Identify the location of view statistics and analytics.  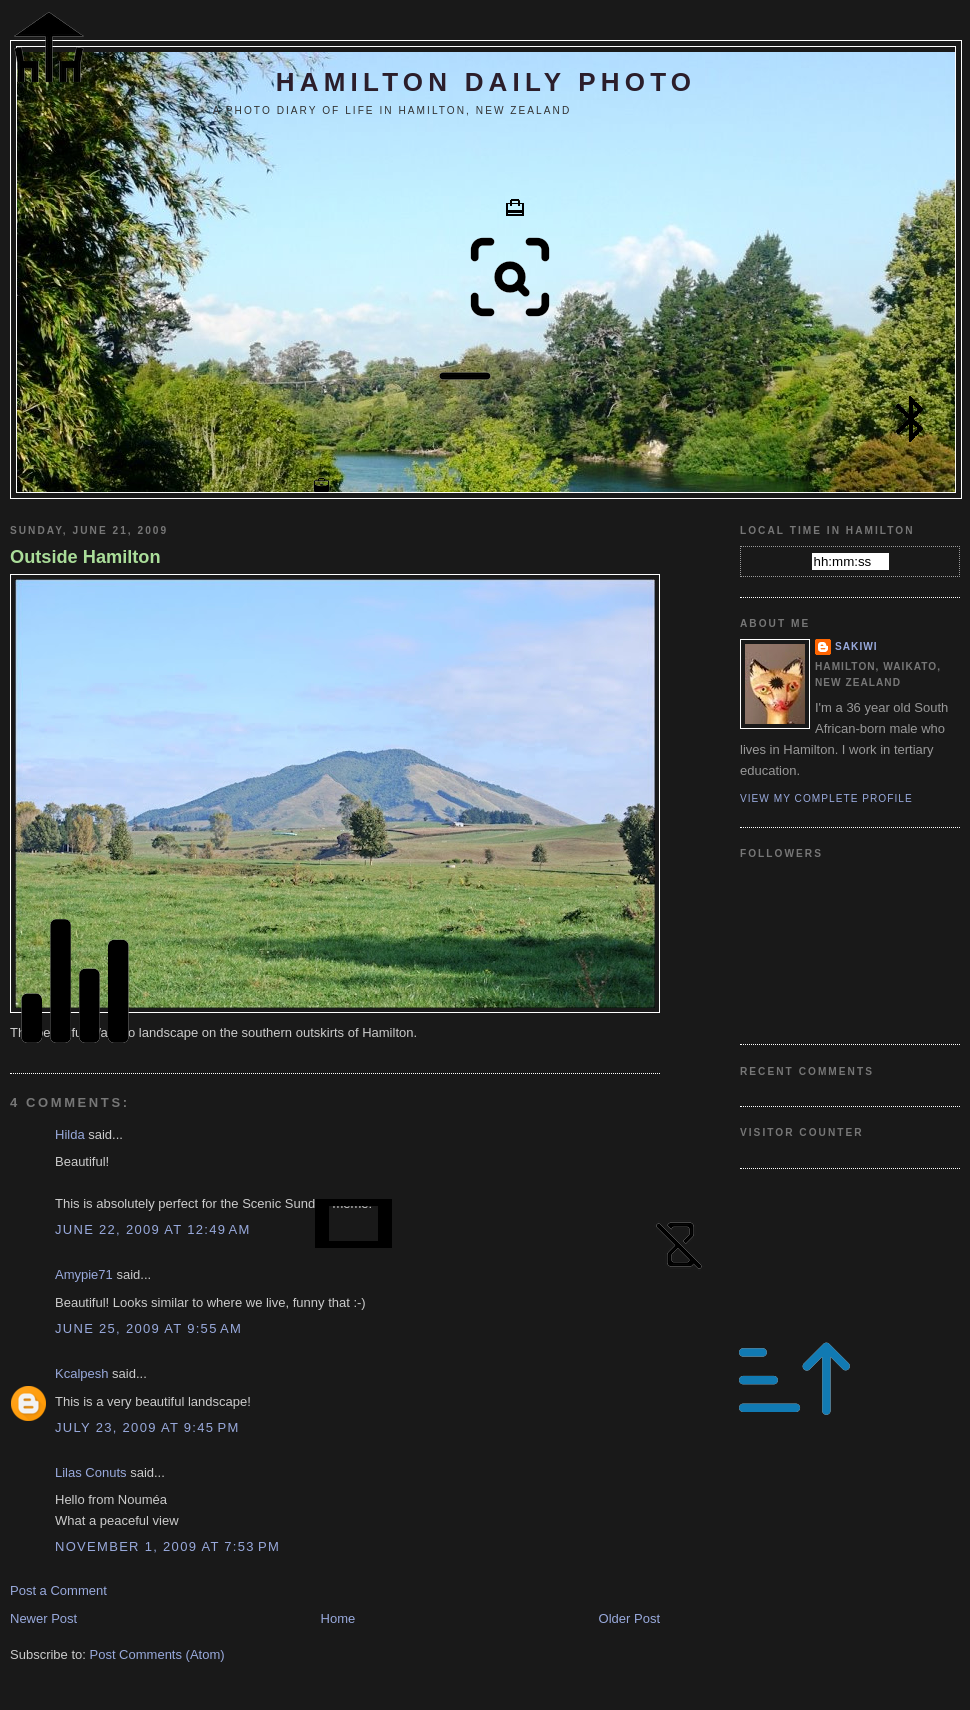
(75, 981).